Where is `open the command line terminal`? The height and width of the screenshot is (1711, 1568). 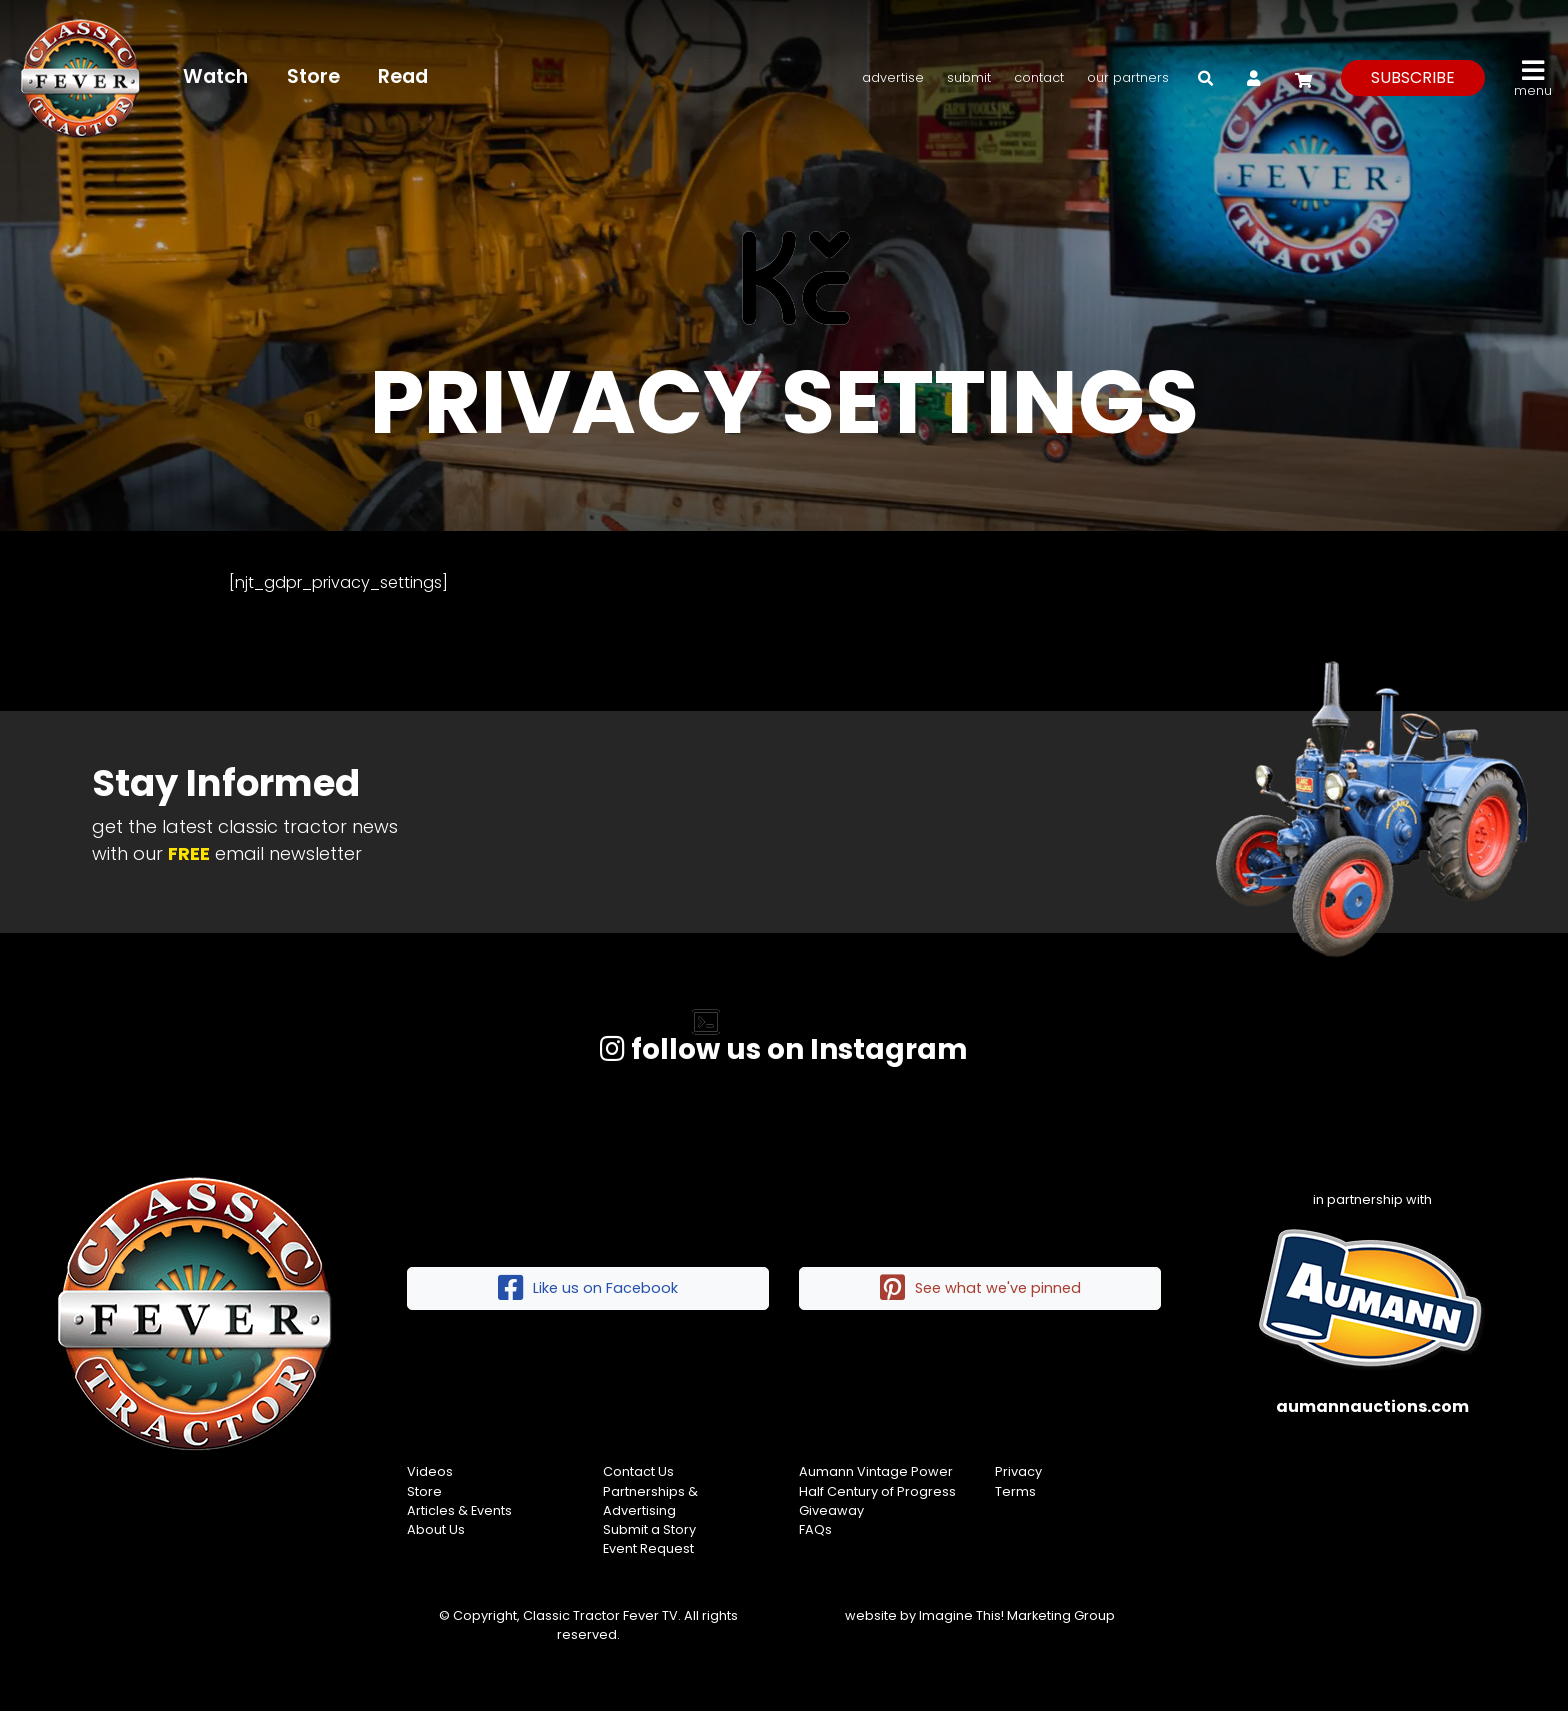 open the command line terminal is located at coordinates (706, 1022).